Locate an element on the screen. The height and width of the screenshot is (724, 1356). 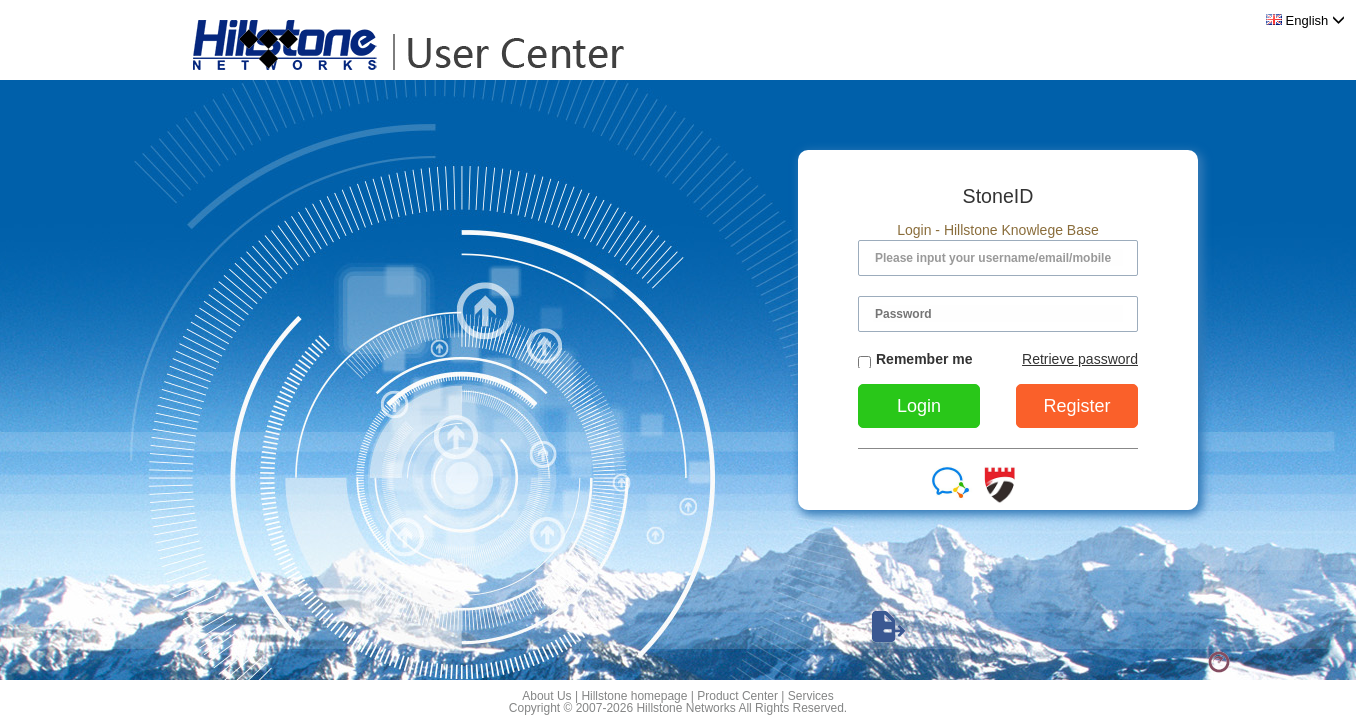
export file or document is located at coordinates (887, 626).